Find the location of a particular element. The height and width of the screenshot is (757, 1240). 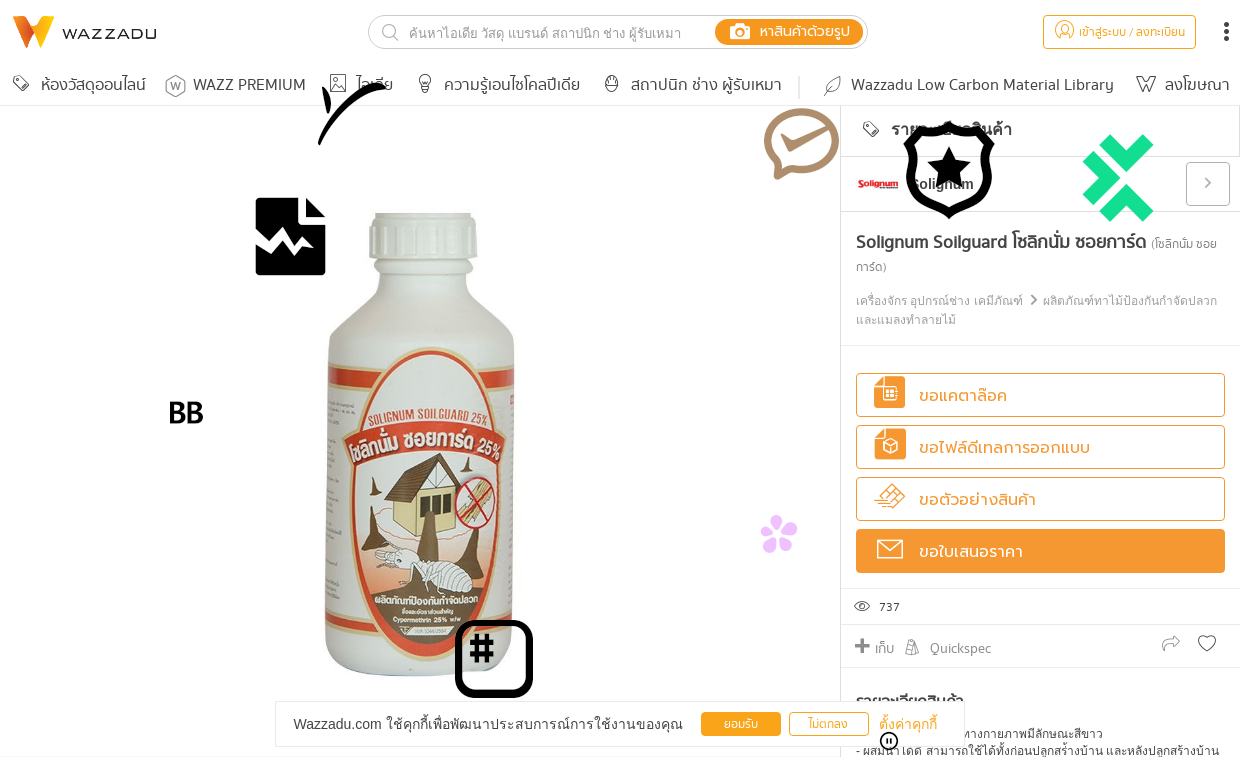

indicates a corrupted or damaged file is located at coordinates (290, 236).